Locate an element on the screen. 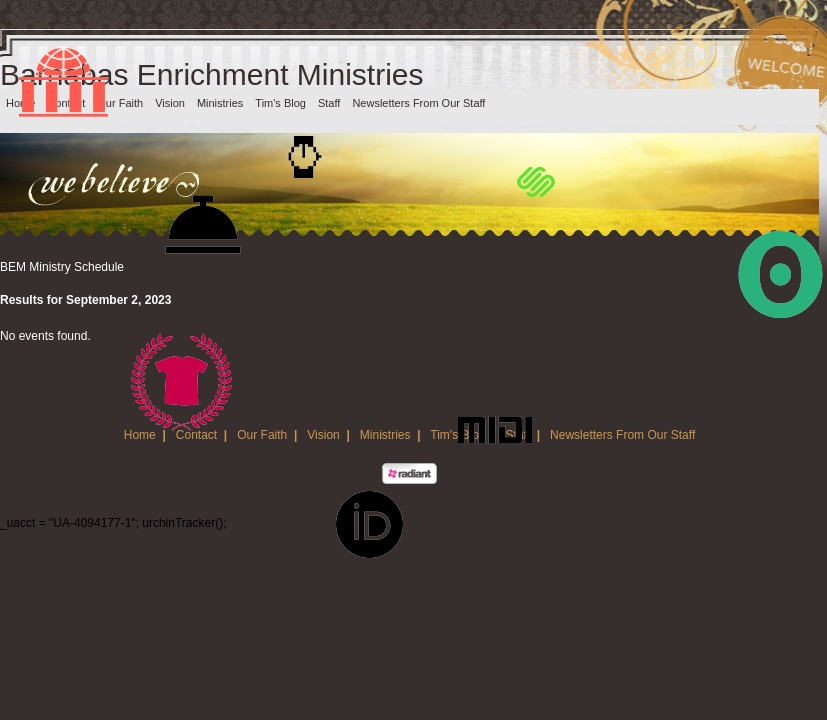 The width and height of the screenshot is (827, 720). open Observable data visualization platform is located at coordinates (780, 274).